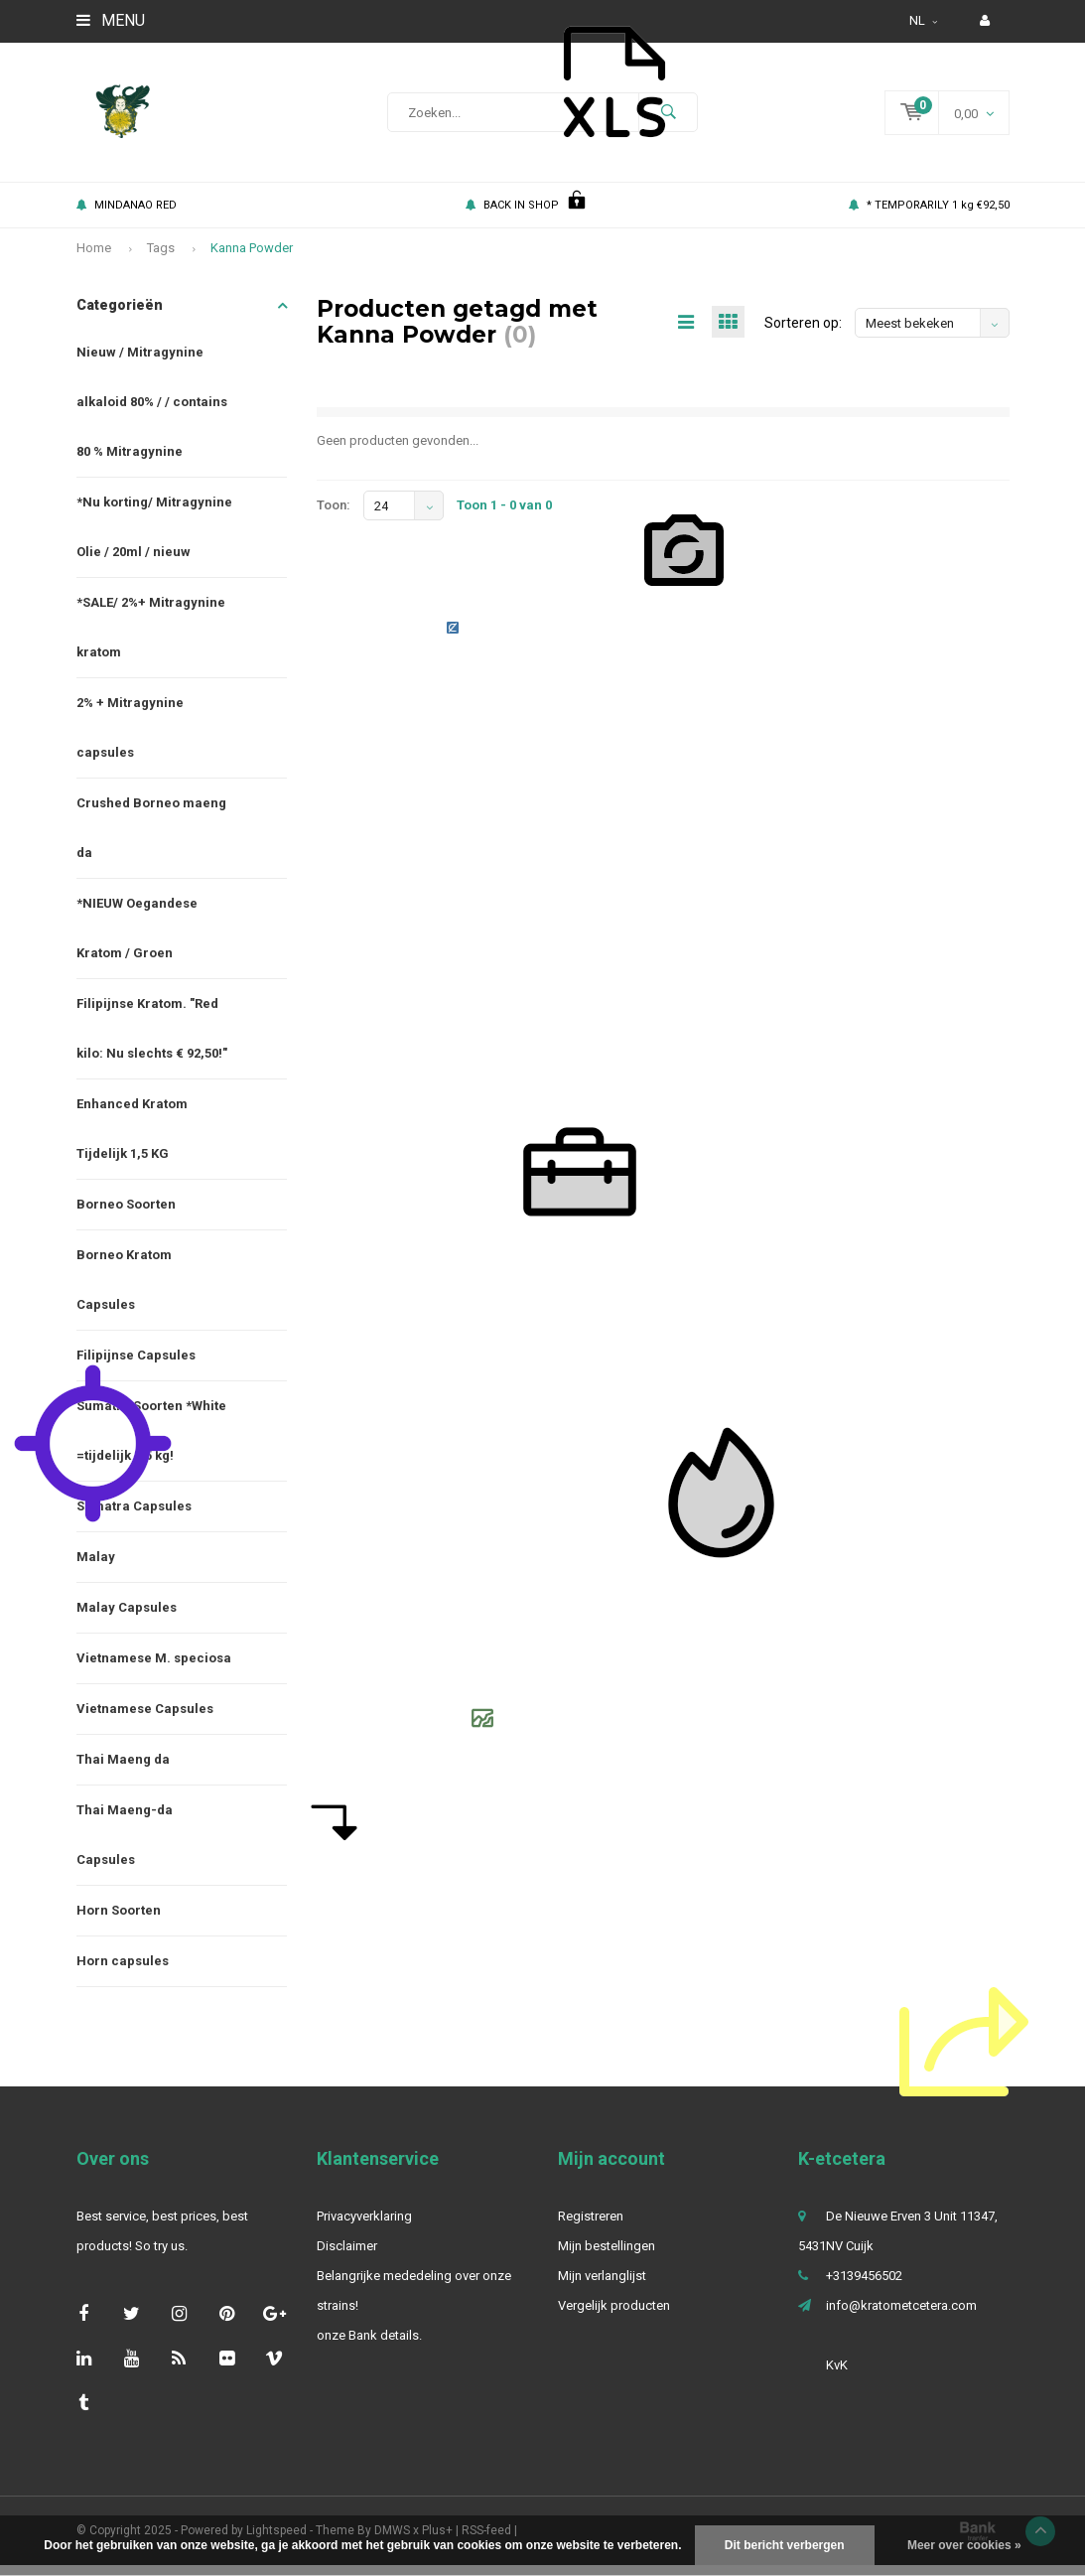  What do you see at coordinates (334, 1820) in the screenshot?
I see `move item right then down` at bounding box center [334, 1820].